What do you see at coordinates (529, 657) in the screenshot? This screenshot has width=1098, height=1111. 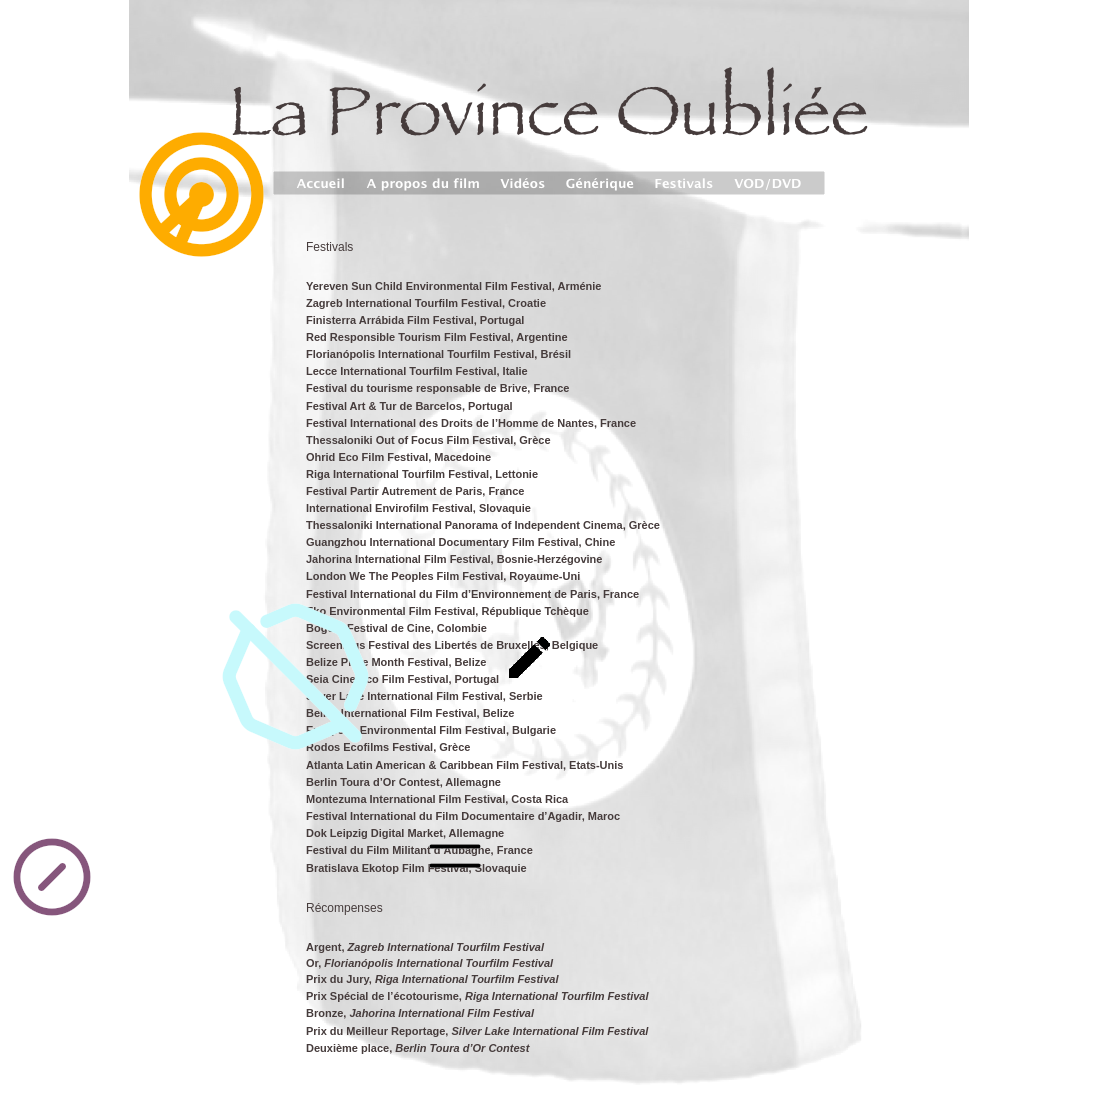 I see `edit content or settings` at bounding box center [529, 657].